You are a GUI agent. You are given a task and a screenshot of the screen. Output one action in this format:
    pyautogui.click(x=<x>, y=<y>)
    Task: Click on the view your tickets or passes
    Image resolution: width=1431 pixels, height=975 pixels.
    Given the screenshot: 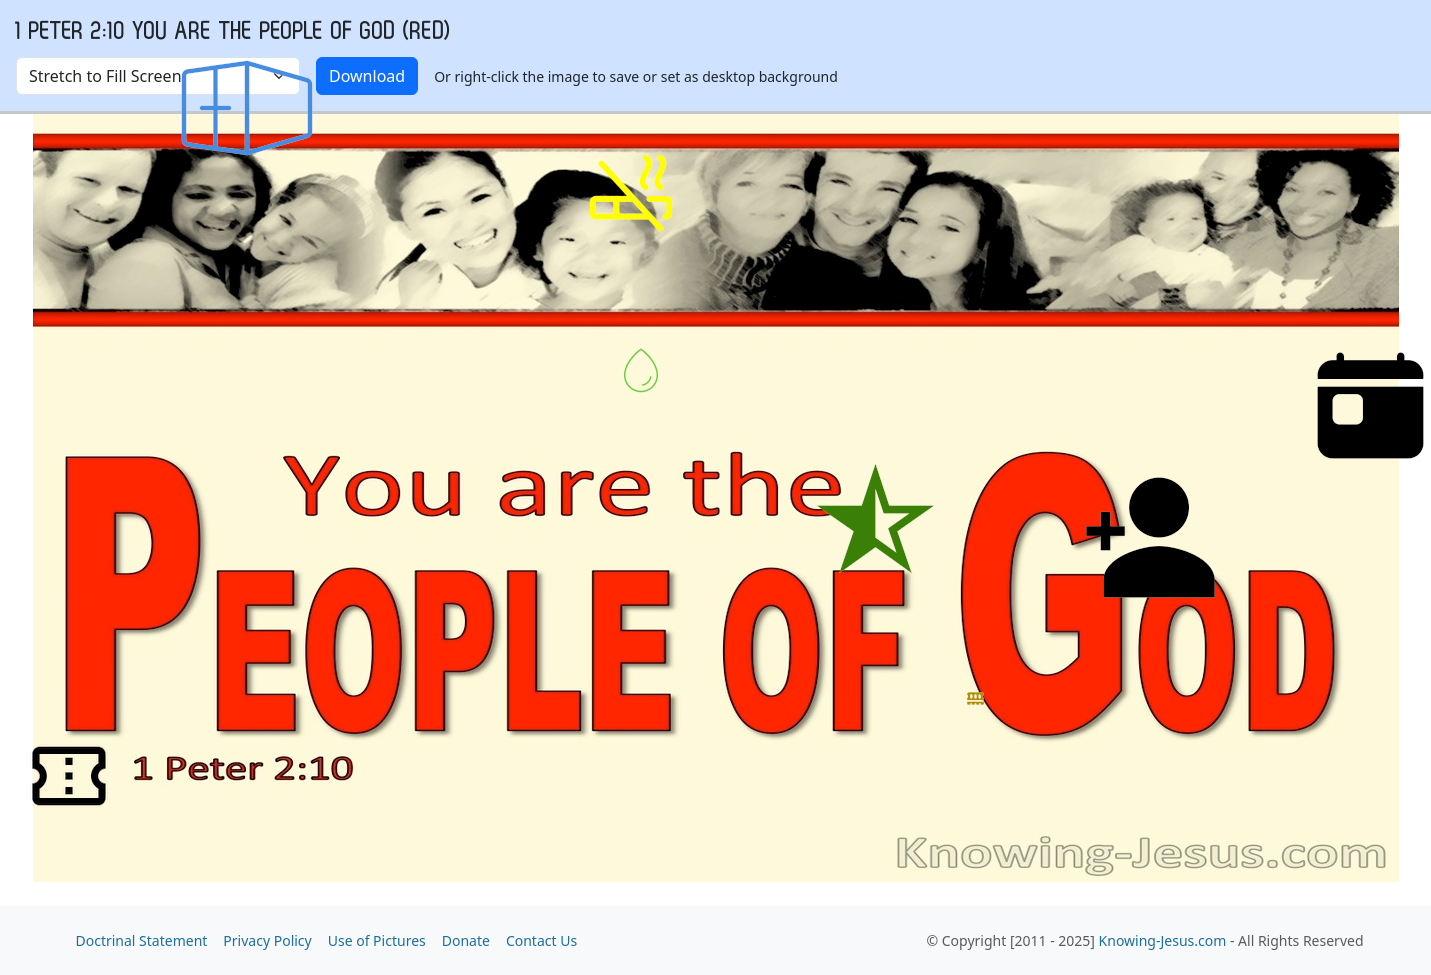 What is the action you would take?
    pyautogui.click(x=69, y=776)
    